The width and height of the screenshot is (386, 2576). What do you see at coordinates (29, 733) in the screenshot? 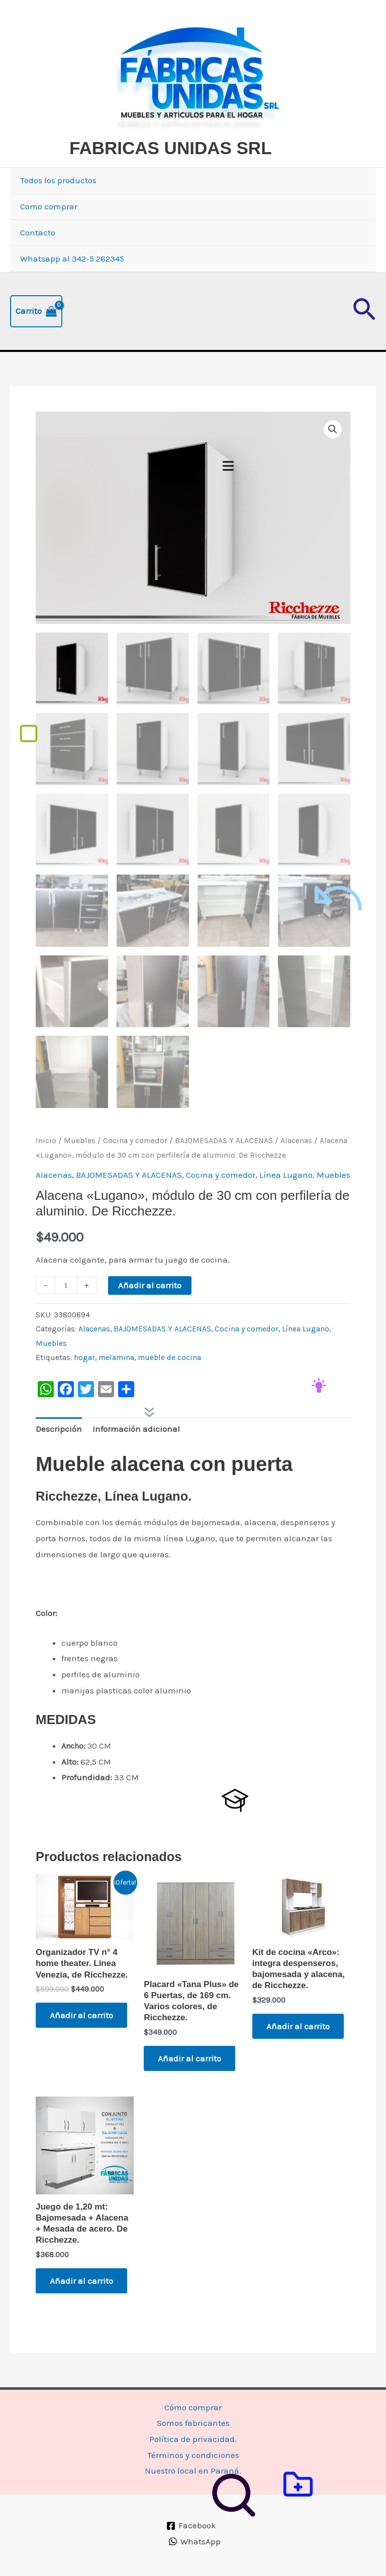
I see `stop media playback` at bounding box center [29, 733].